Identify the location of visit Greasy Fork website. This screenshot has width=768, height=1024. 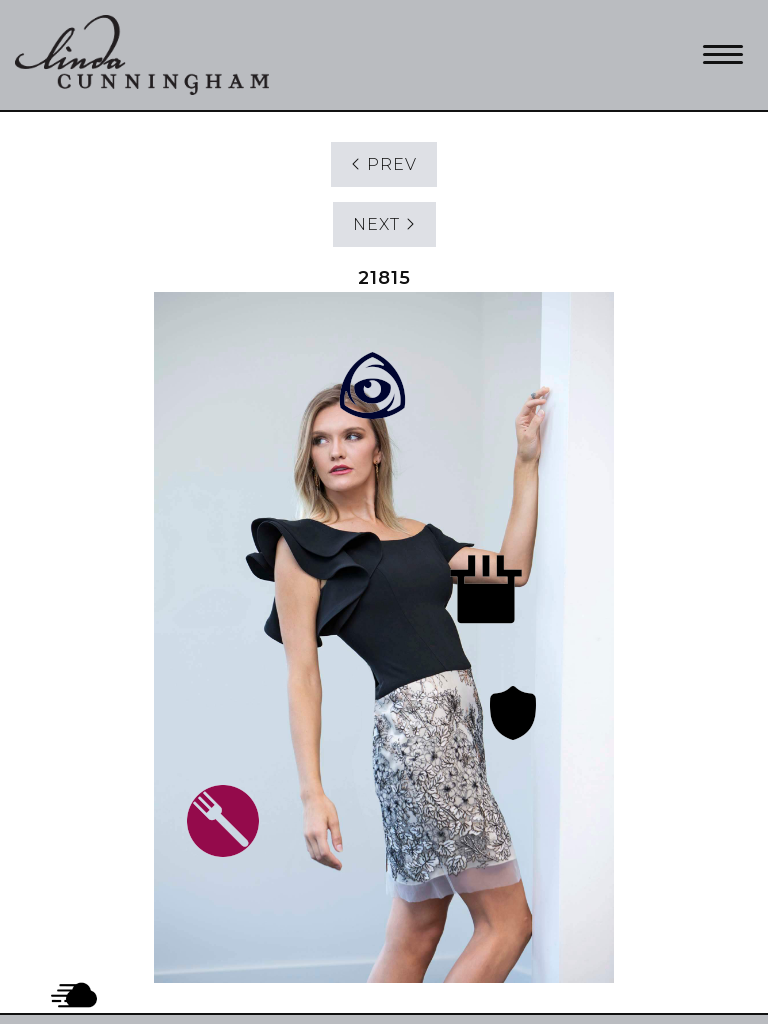
(223, 821).